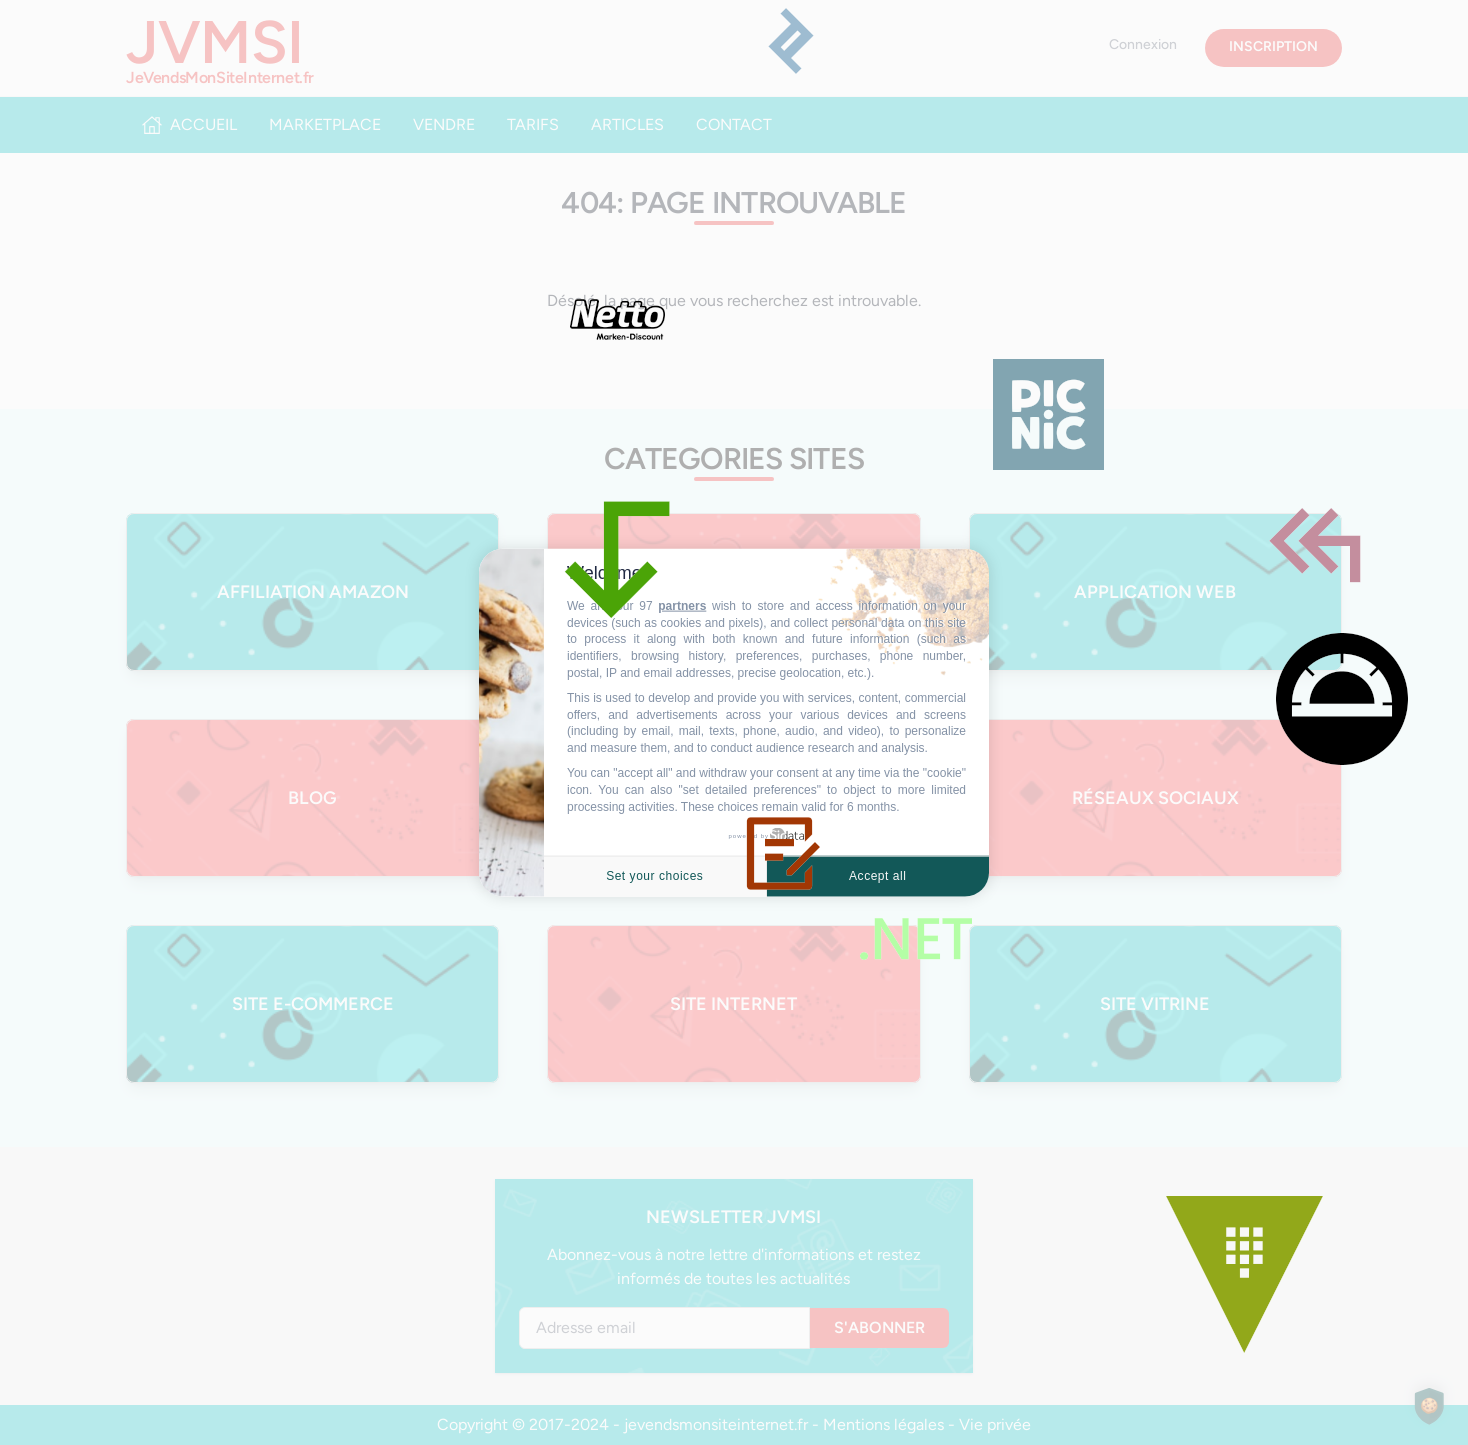 The image size is (1468, 1445). I want to click on indicates a .NET framework project or application, so click(916, 939).